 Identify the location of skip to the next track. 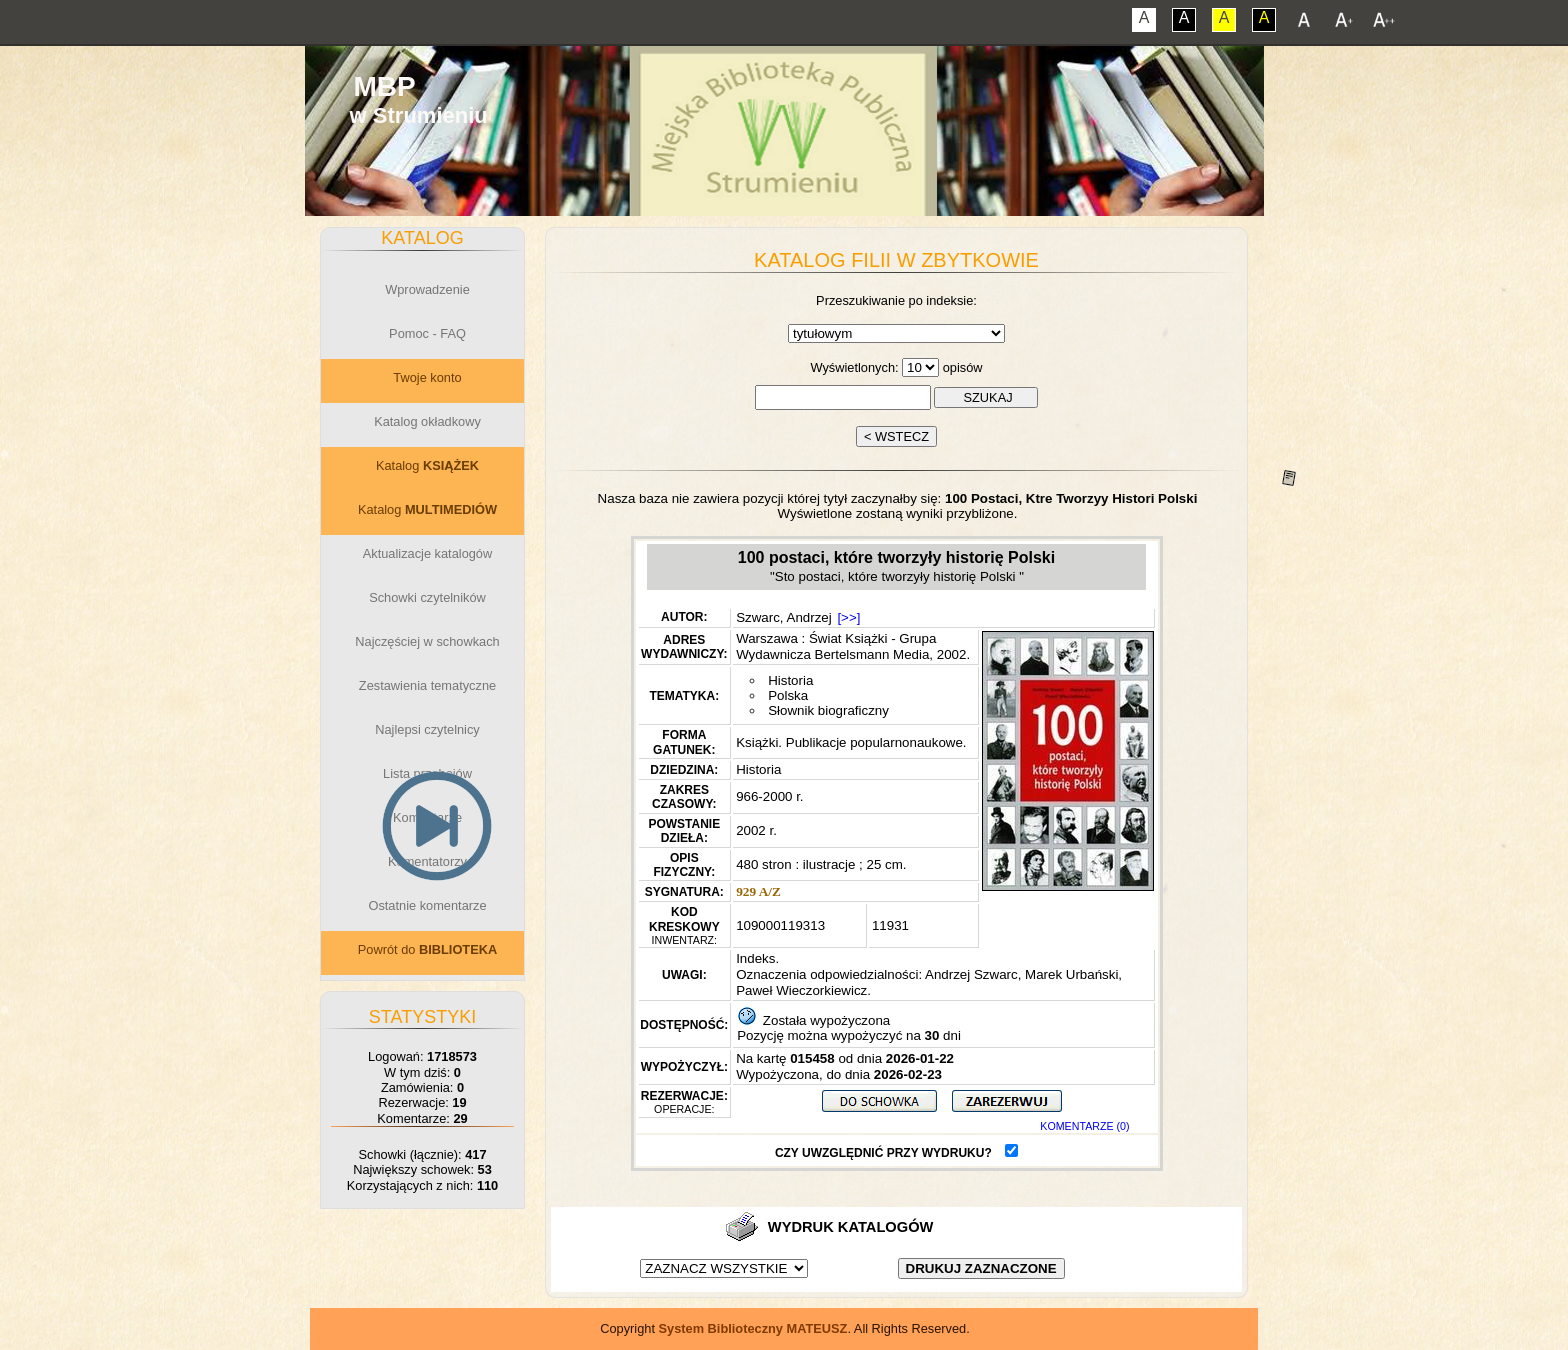
(437, 826).